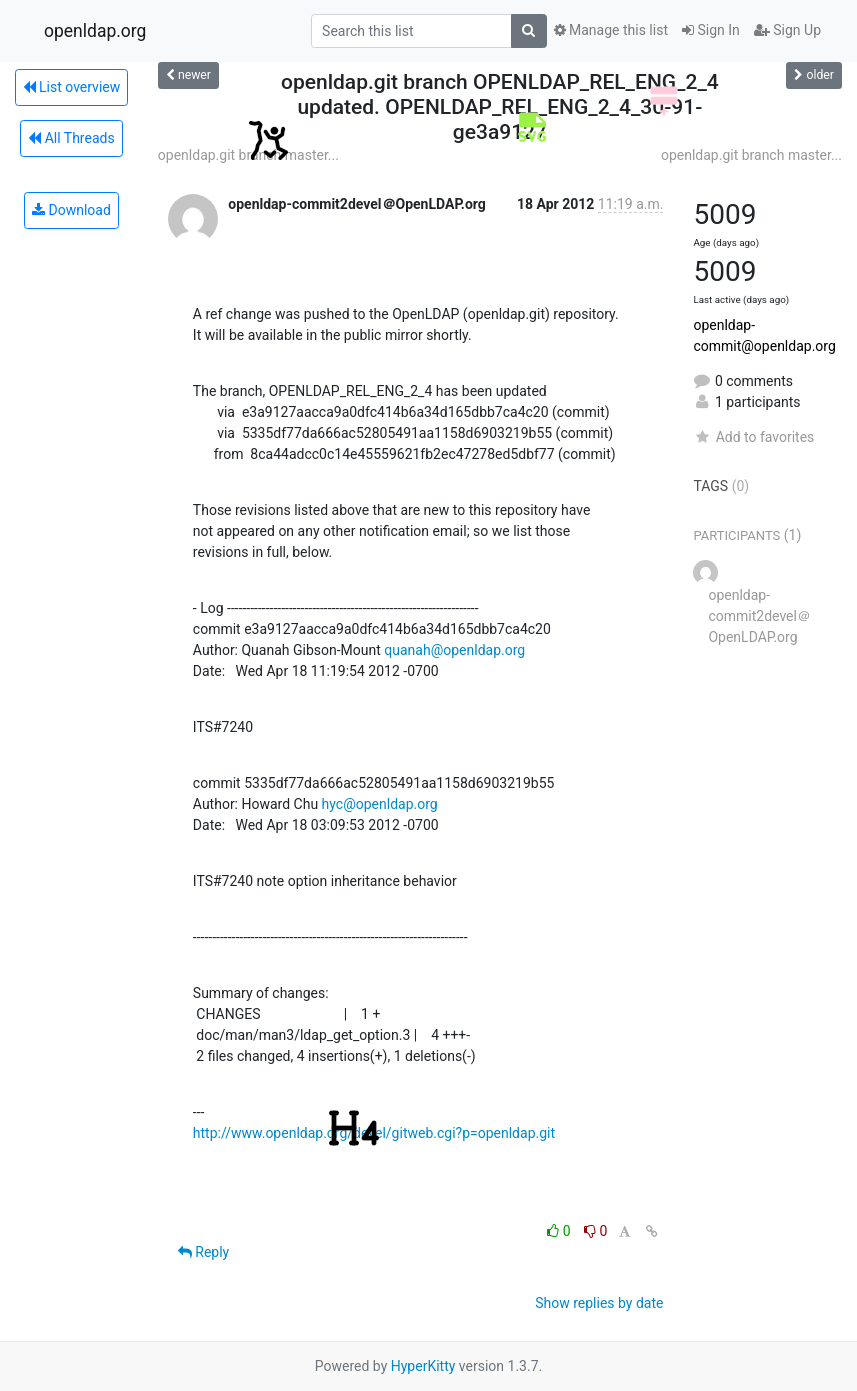 The image size is (857, 1391). I want to click on cliff jumping or adventure activity, so click(268, 140).